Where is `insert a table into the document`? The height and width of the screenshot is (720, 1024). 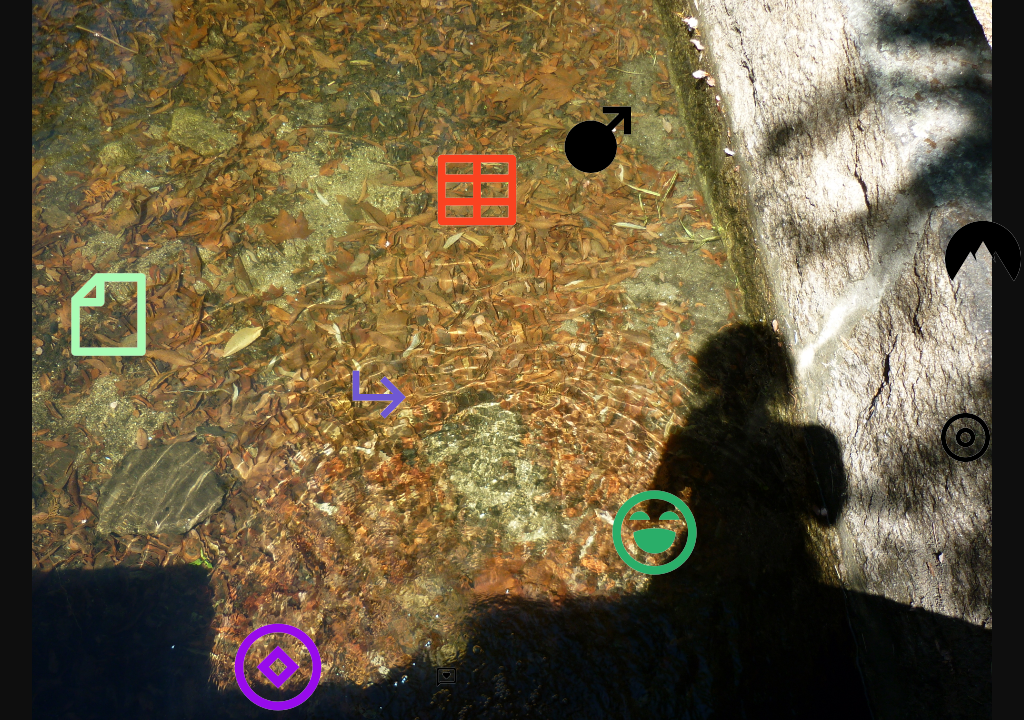
insert a table into the document is located at coordinates (477, 190).